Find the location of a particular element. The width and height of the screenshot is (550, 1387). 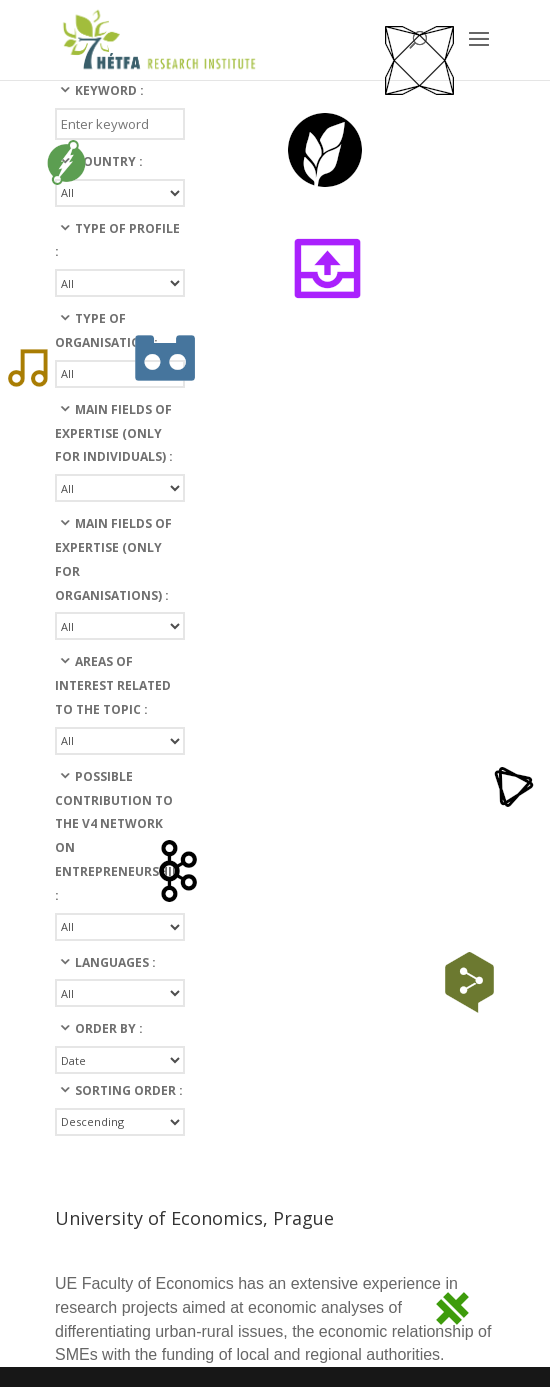

export or share content is located at coordinates (327, 268).